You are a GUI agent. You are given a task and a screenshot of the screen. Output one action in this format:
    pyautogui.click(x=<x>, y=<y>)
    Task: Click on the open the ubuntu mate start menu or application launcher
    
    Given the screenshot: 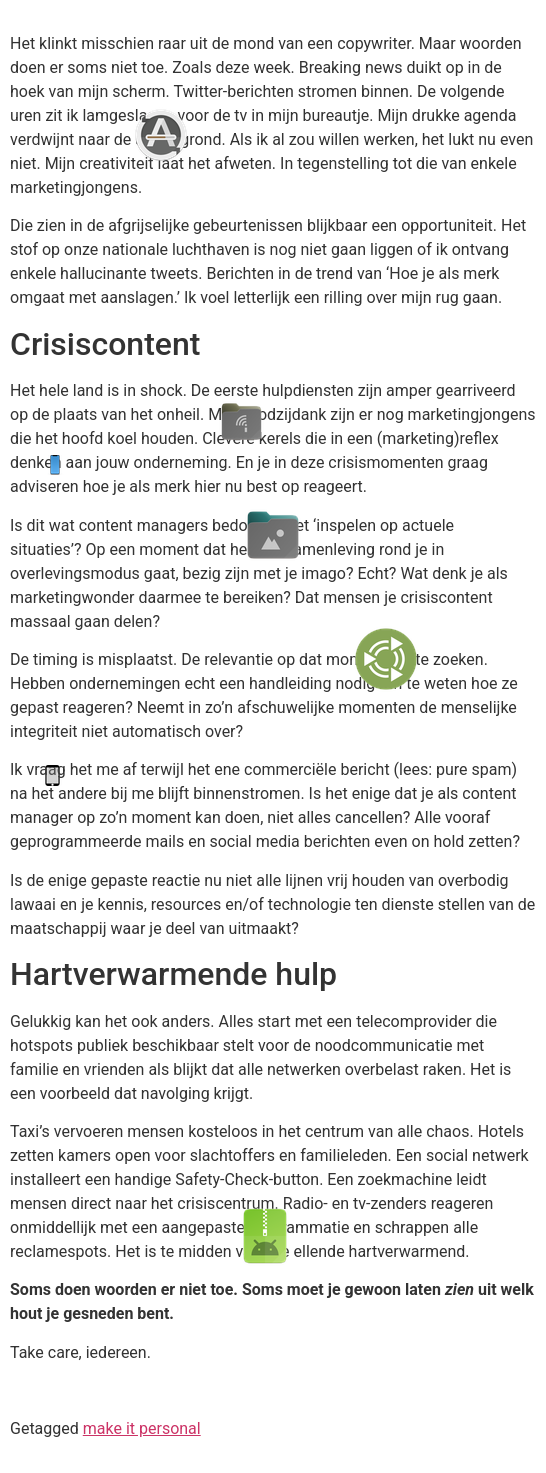 What is the action you would take?
    pyautogui.click(x=386, y=659)
    